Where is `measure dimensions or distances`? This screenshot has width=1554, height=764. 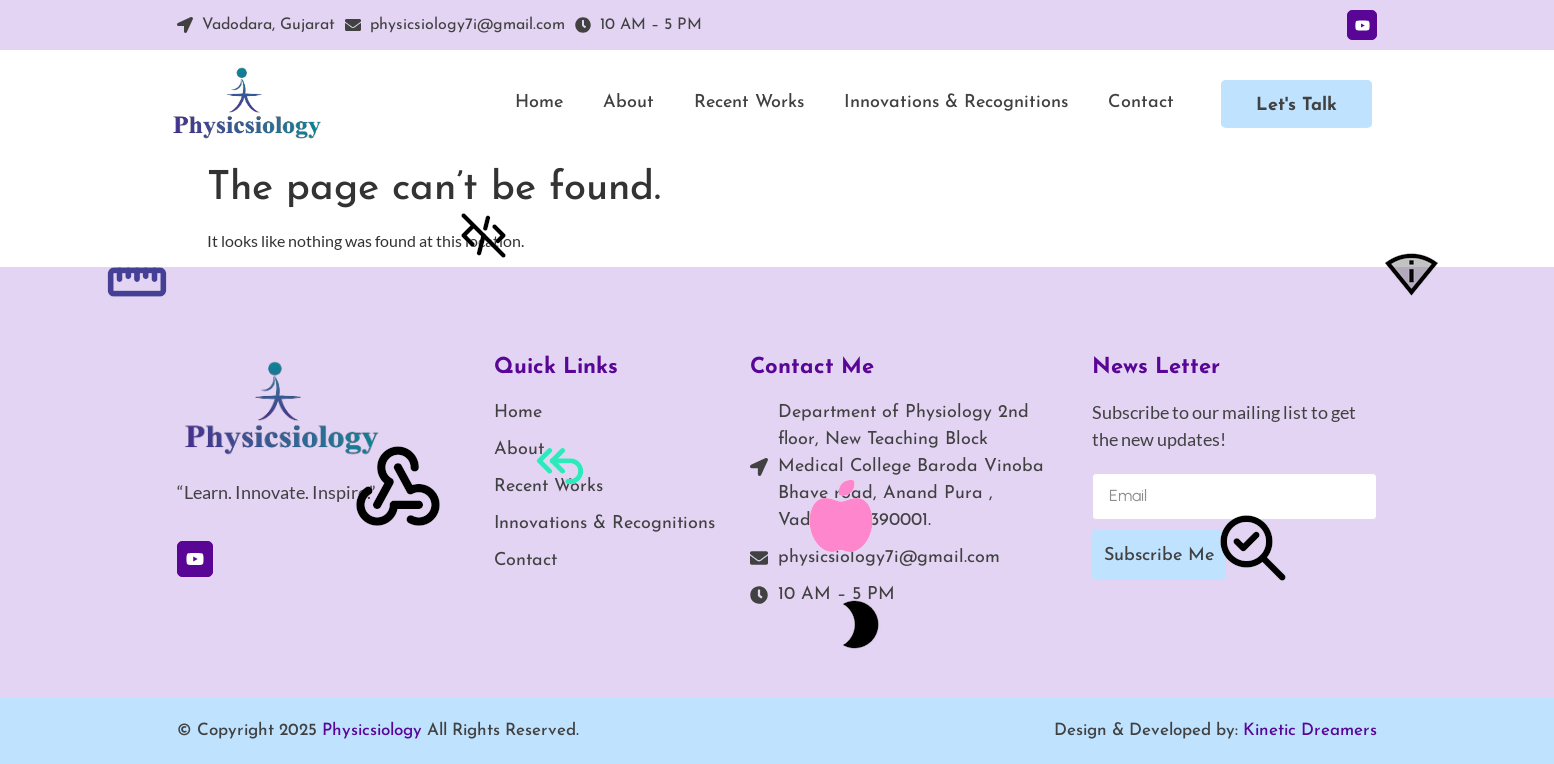 measure dimensions or distances is located at coordinates (137, 282).